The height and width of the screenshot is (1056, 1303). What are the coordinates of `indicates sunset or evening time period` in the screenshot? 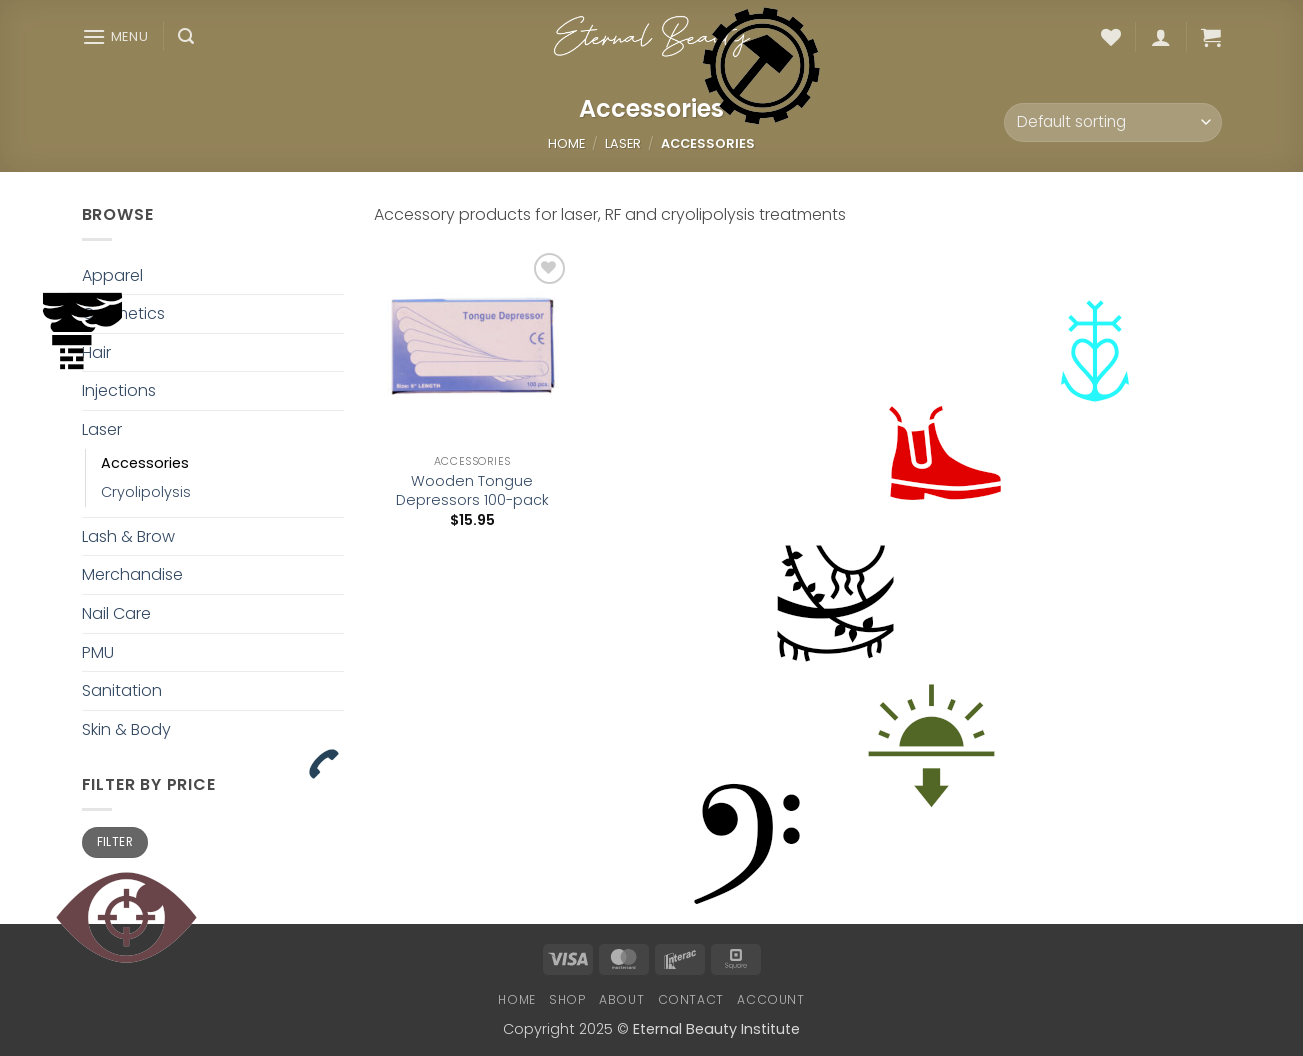 It's located at (931, 746).